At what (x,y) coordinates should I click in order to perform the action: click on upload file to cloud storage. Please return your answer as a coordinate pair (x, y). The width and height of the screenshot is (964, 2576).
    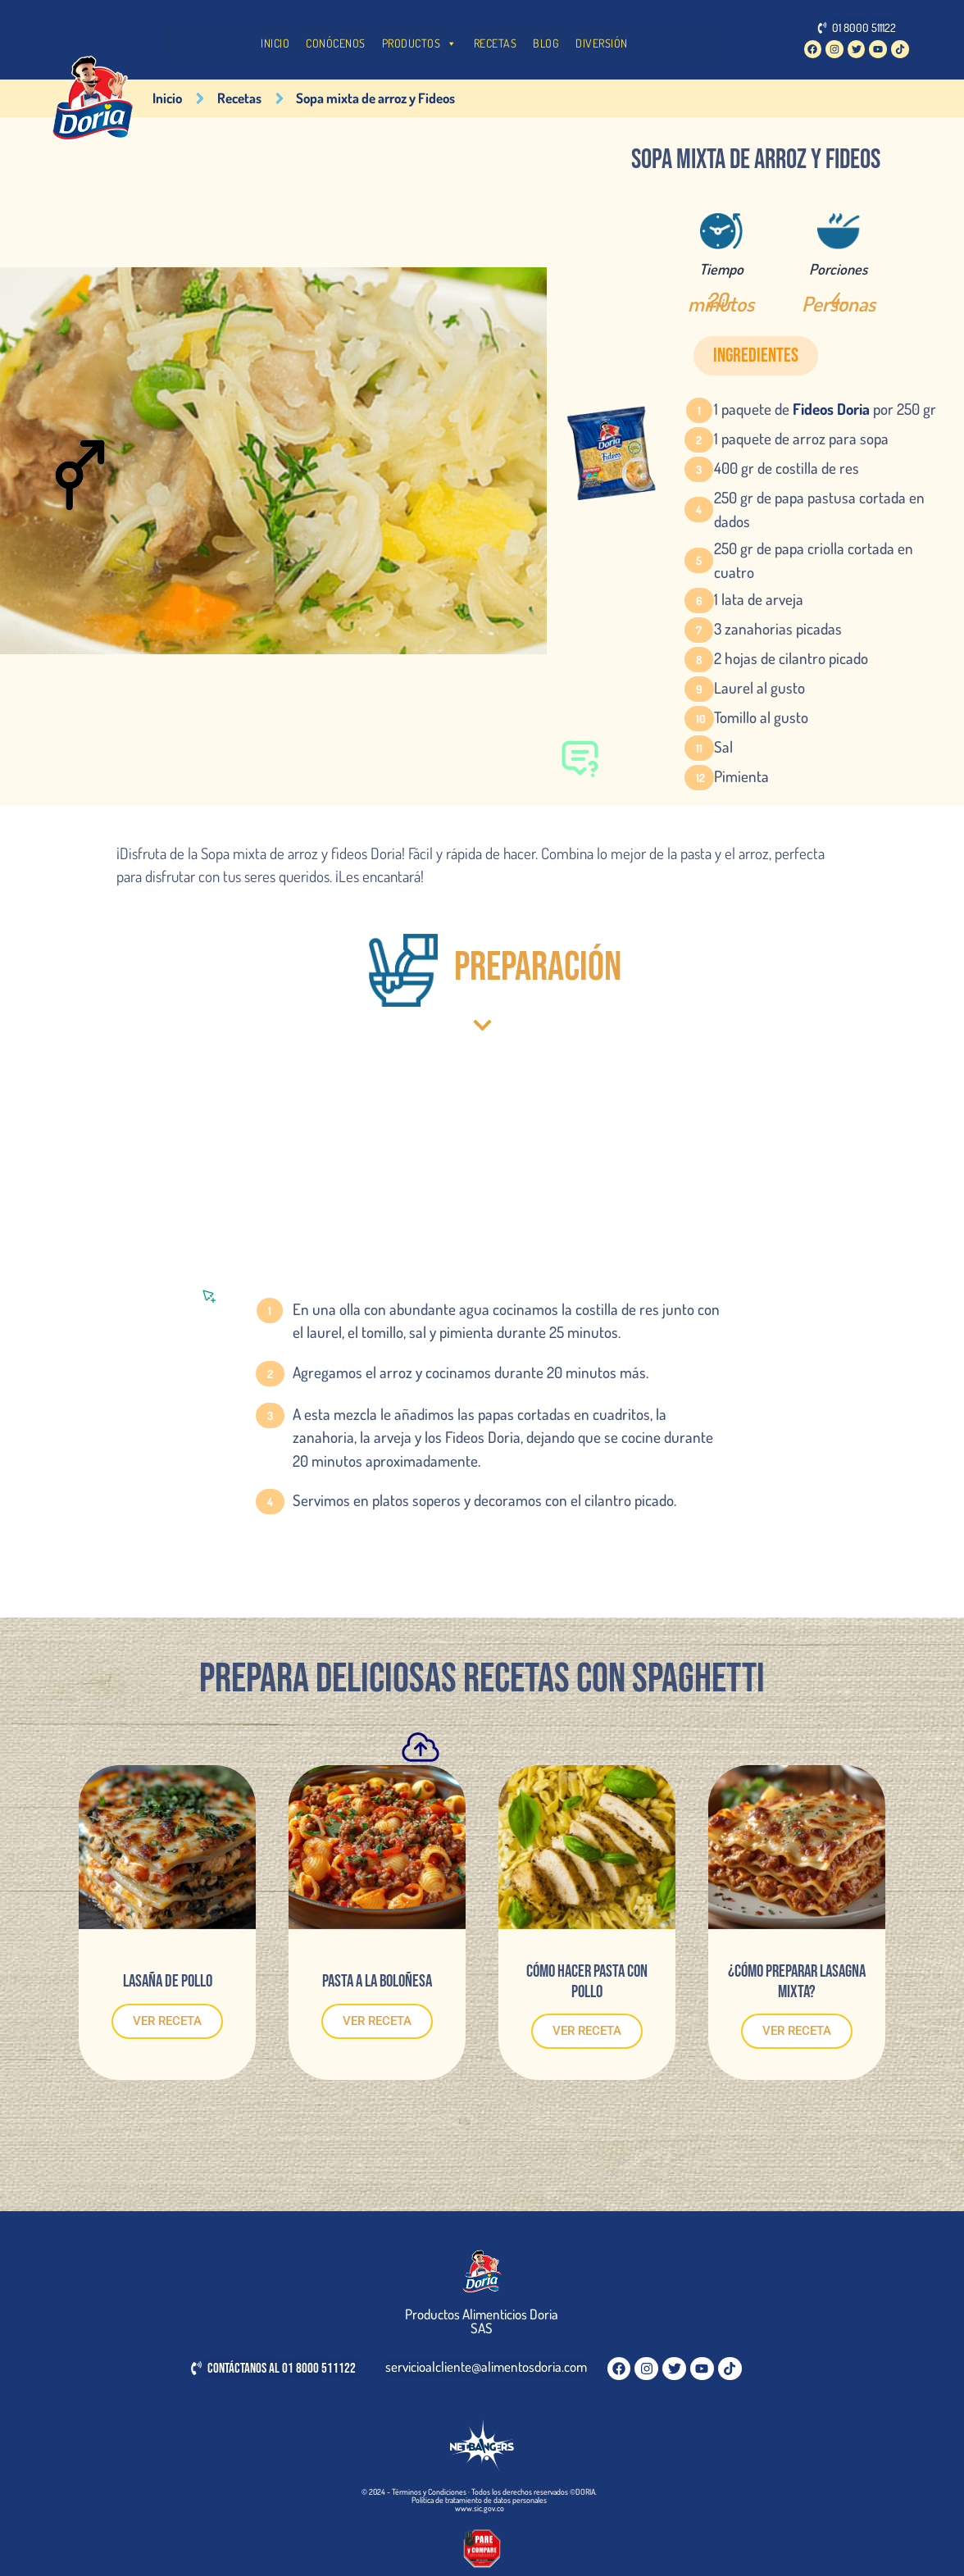
    Looking at the image, I should click on (421, 1747).